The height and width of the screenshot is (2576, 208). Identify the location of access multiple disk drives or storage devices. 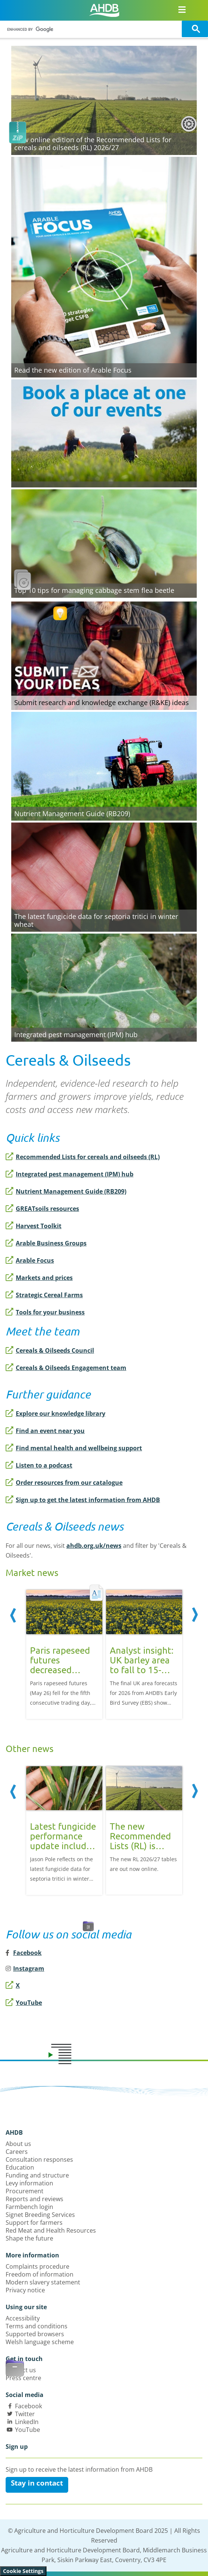
(22, 580).